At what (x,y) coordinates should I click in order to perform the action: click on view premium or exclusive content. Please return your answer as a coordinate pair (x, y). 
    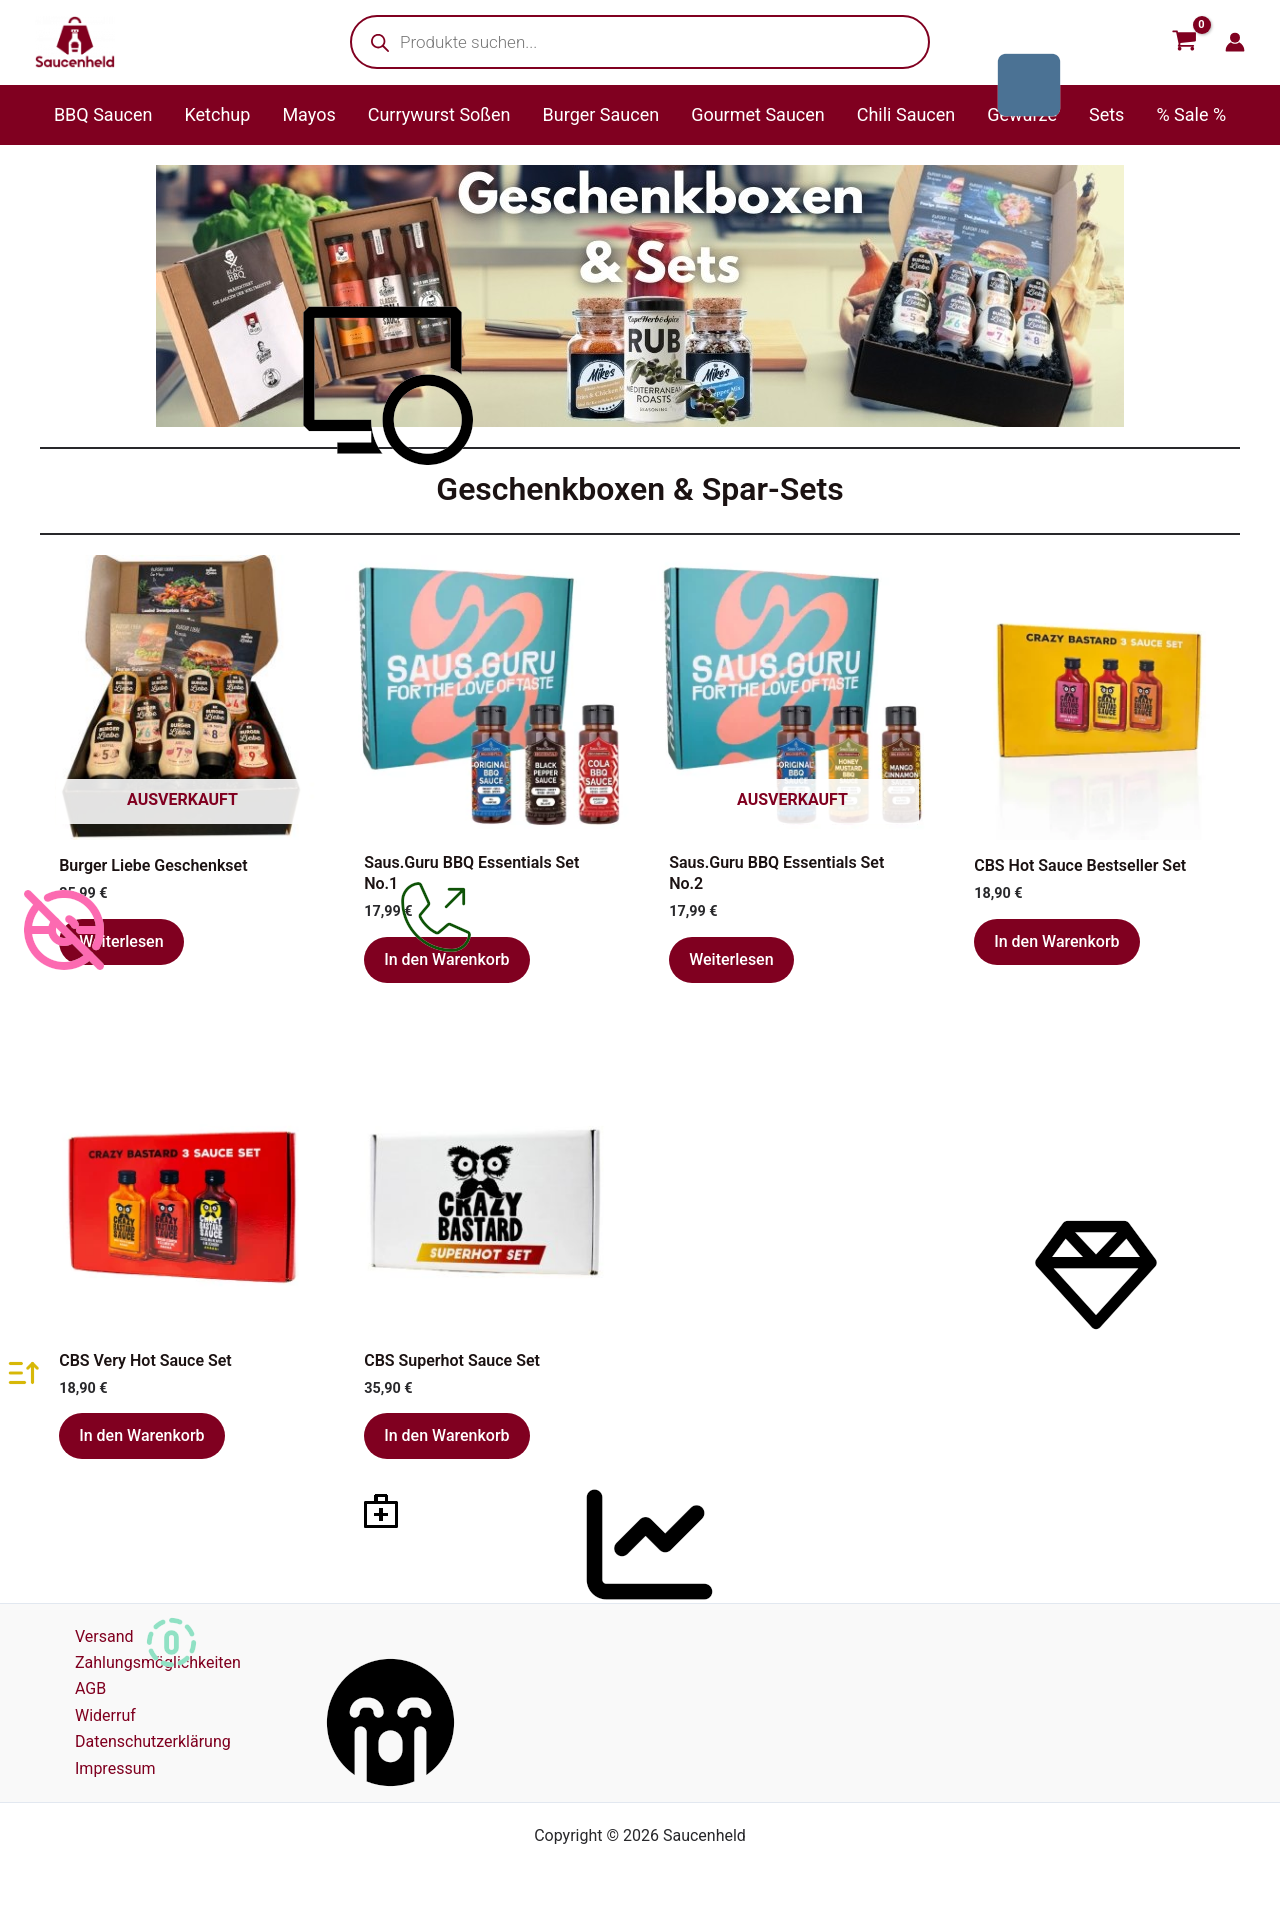
    Looking at the image, I should click on (1096, 1276).